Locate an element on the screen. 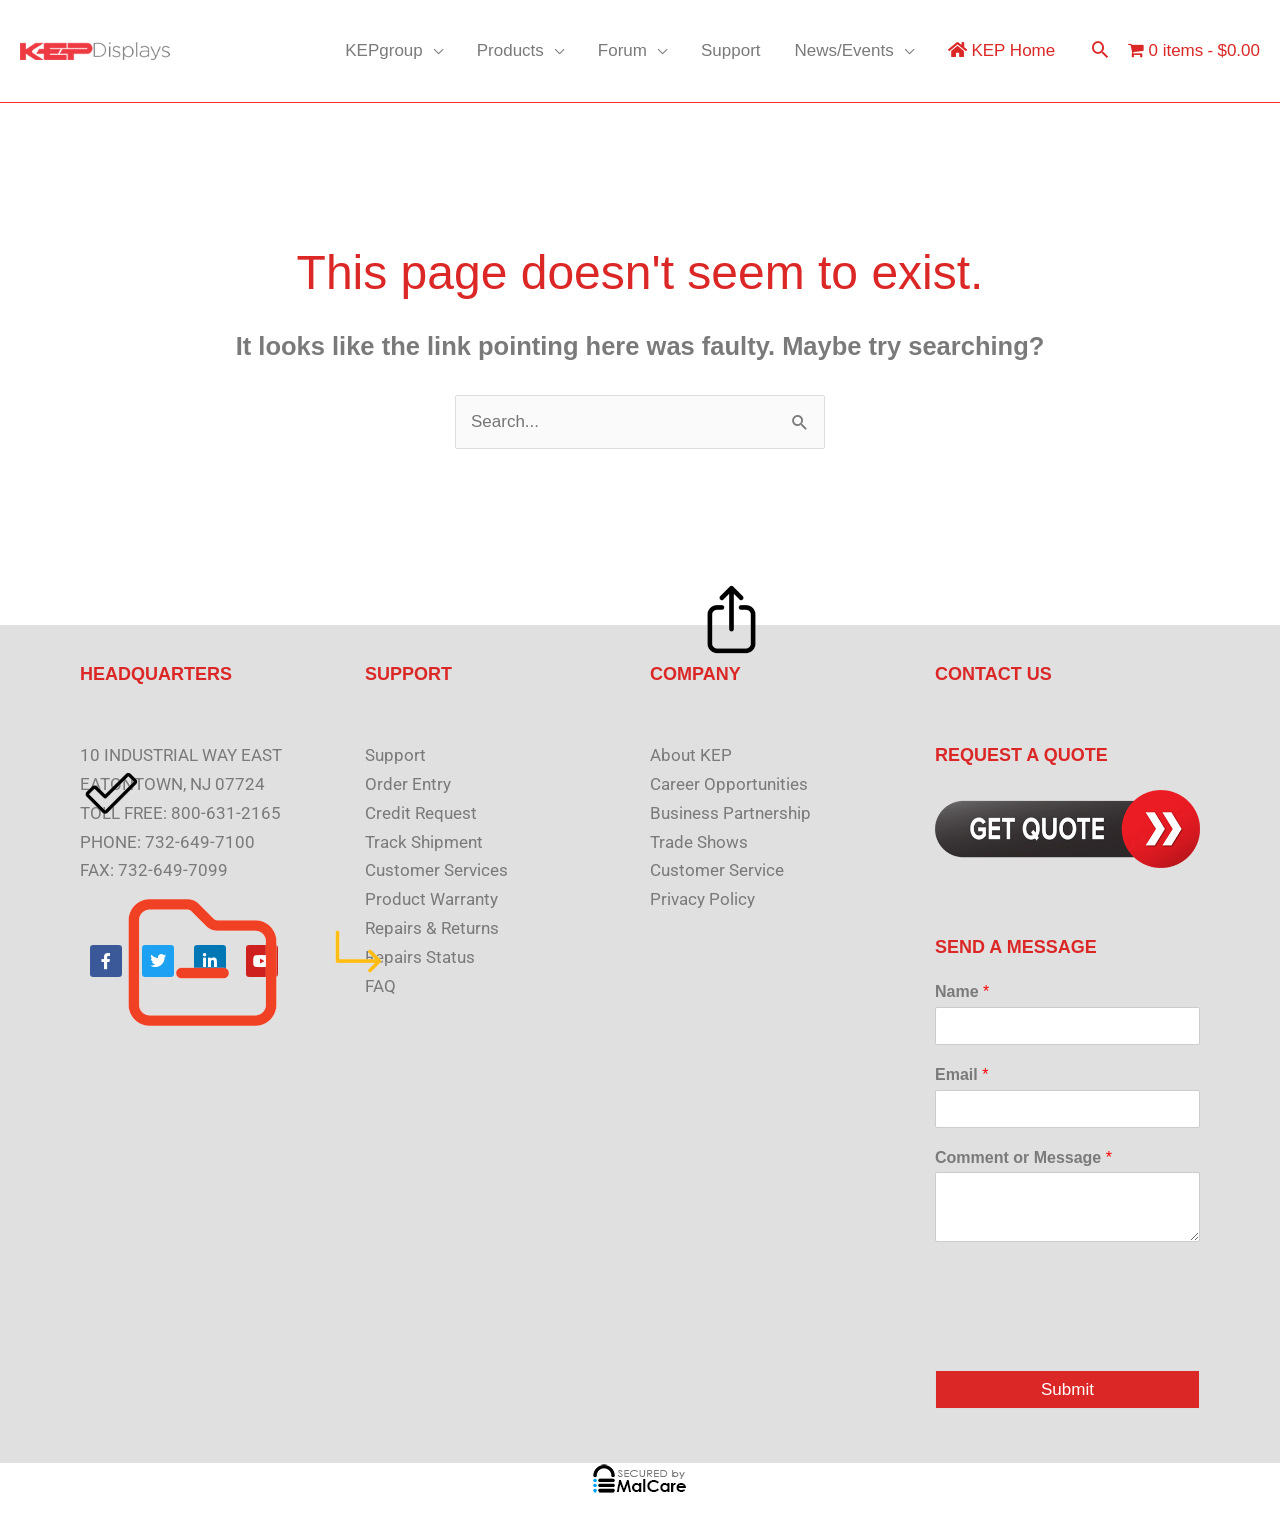 This screenshot has width=1280, height=1533. remove a file or folder is located at coordinates (202, 962).